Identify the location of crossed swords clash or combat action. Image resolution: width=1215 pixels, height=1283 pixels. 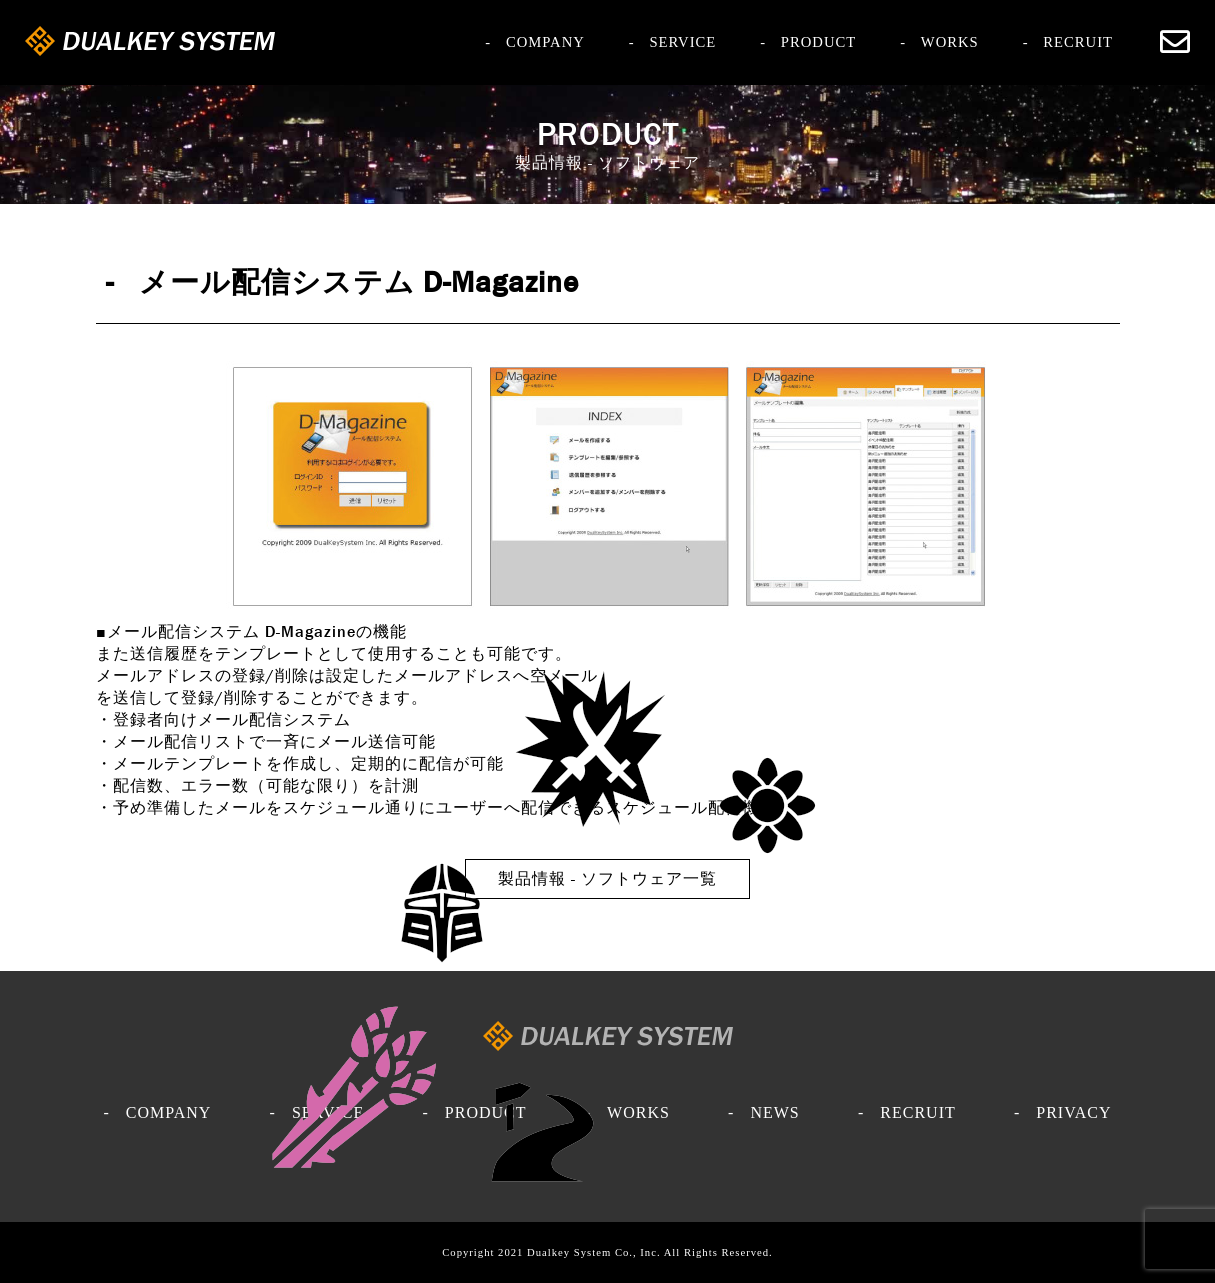
(594, 750).